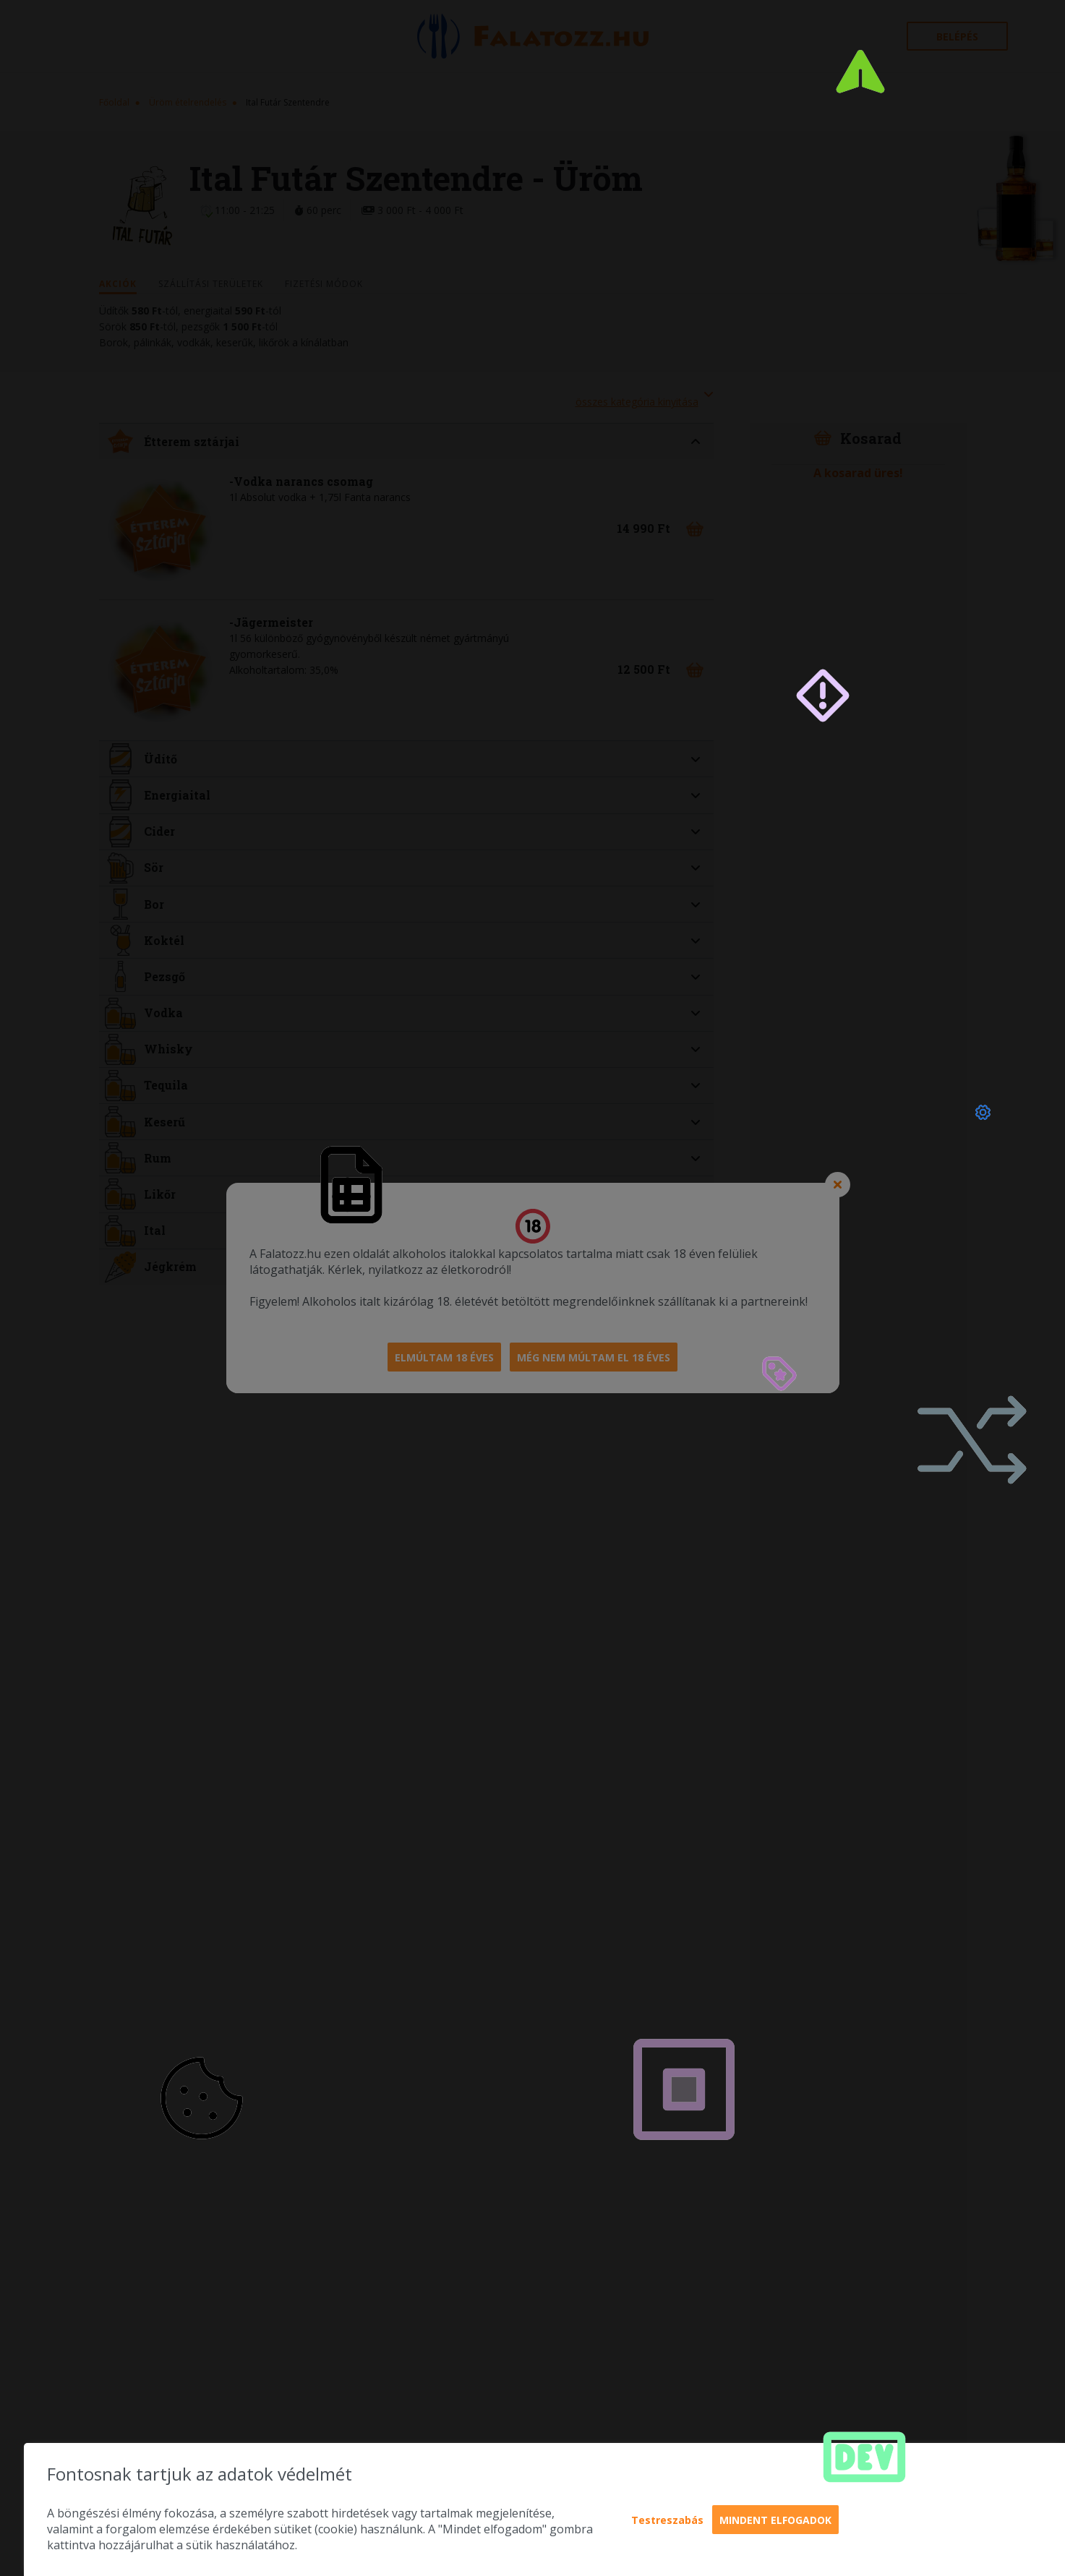 This screenshot has height=2576, width=1065. I want to click on open settings, so click(983, 1112).